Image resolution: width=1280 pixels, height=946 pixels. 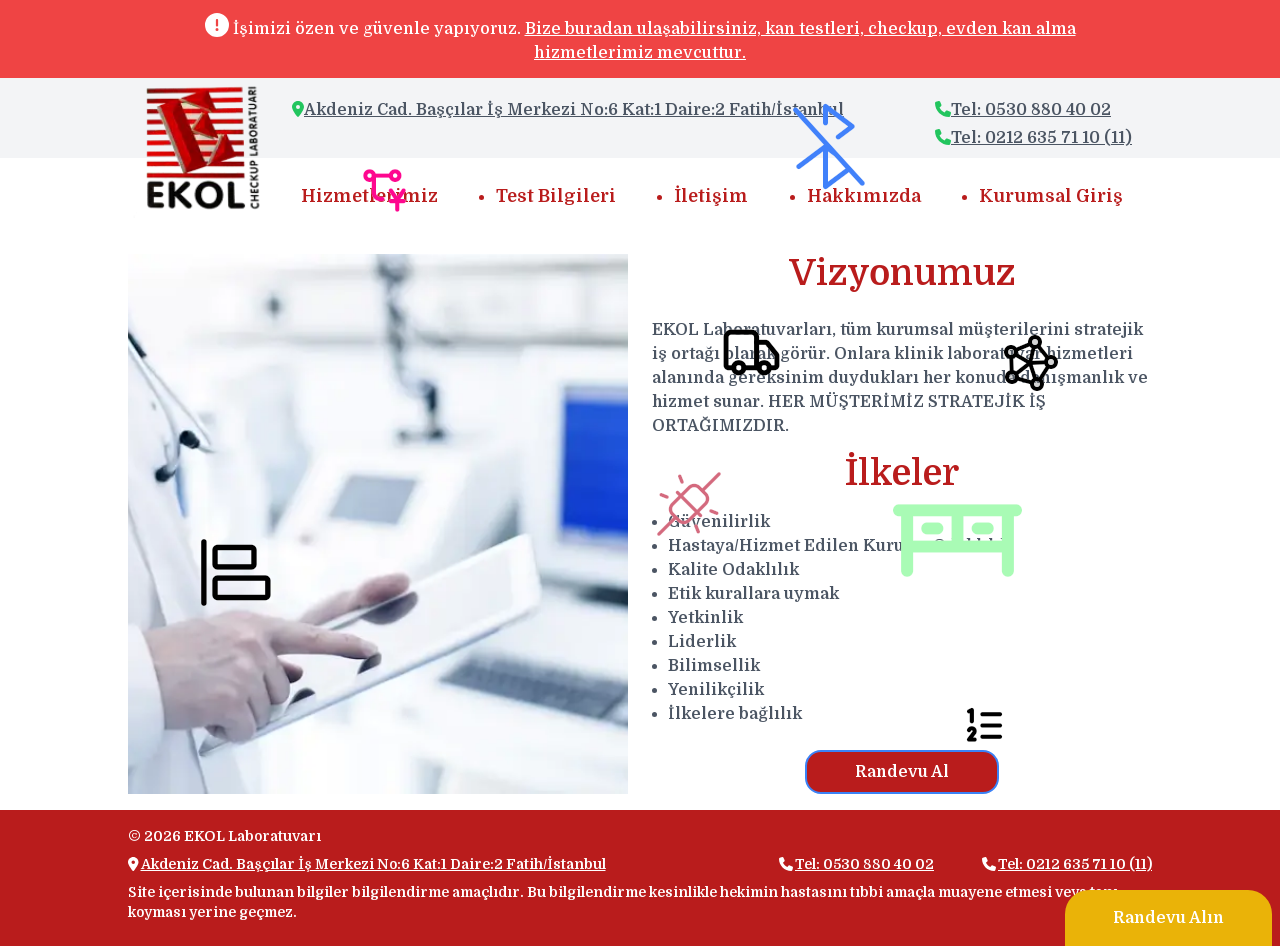 I want to click on transfer funds in yuan currency, so click(x=384, y=190).